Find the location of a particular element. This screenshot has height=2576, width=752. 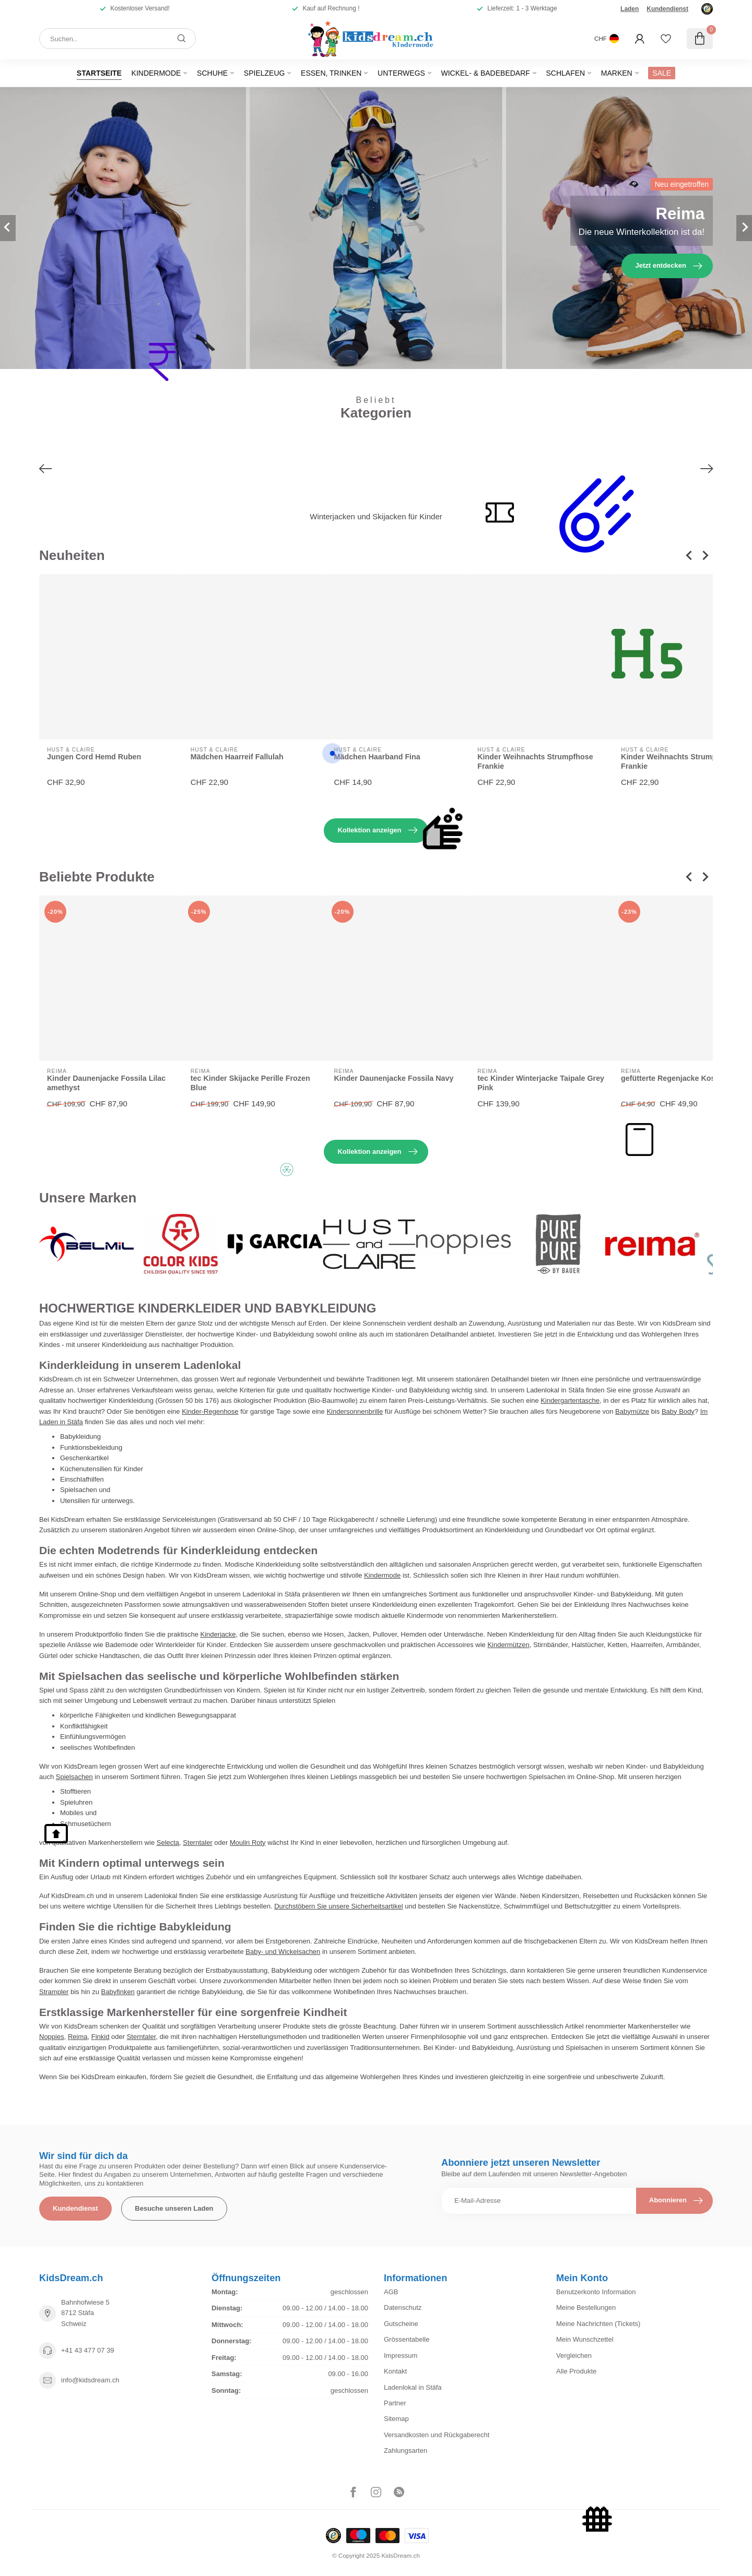

access yard or outdoor settings is located at coordinates (597, 2519).